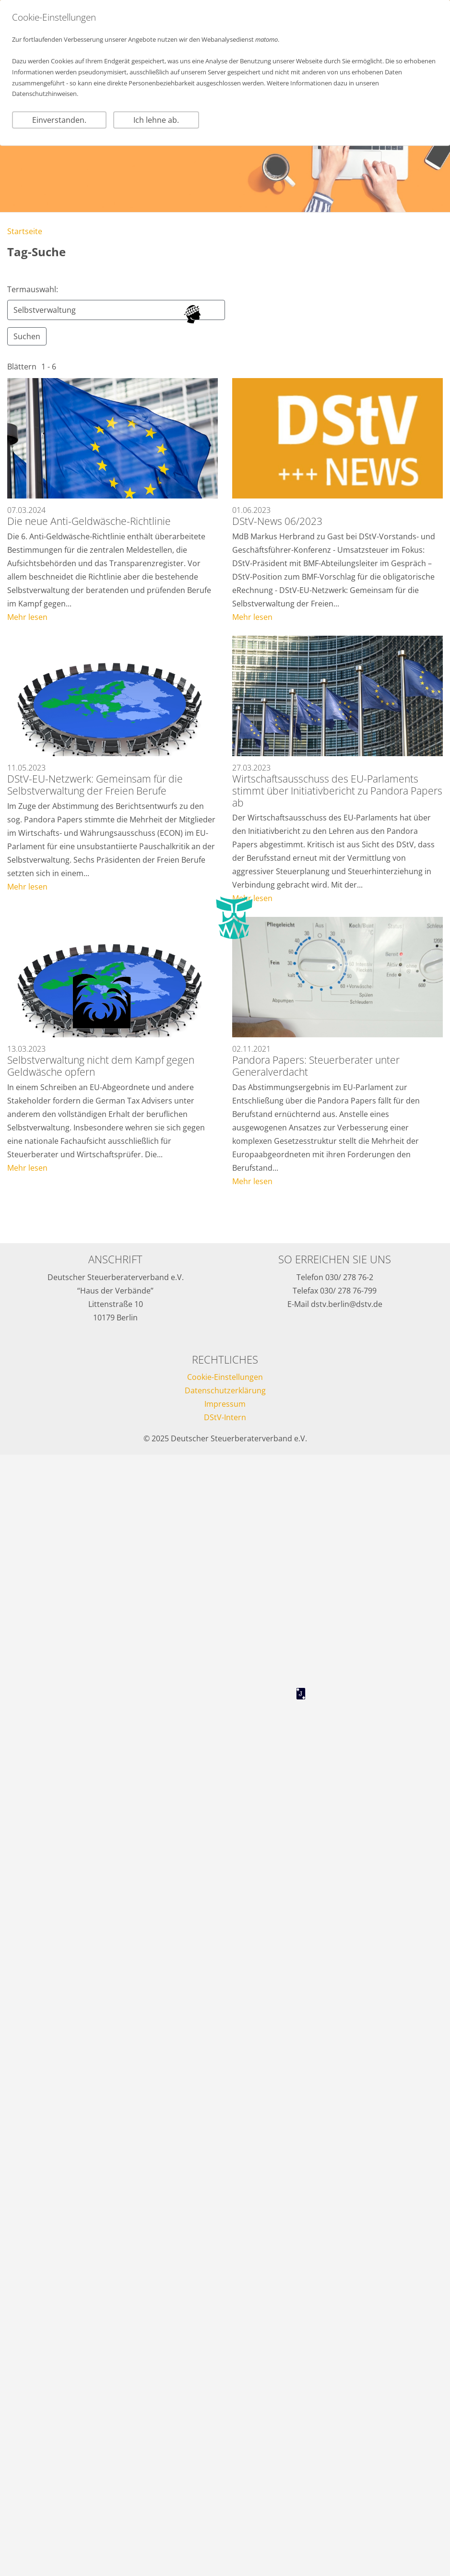 This screenshot has height=2576, width=450. Describe the element at coordinates (234, 917) in the screenshot. I see `select tribal or tiki-themed content` at that location.